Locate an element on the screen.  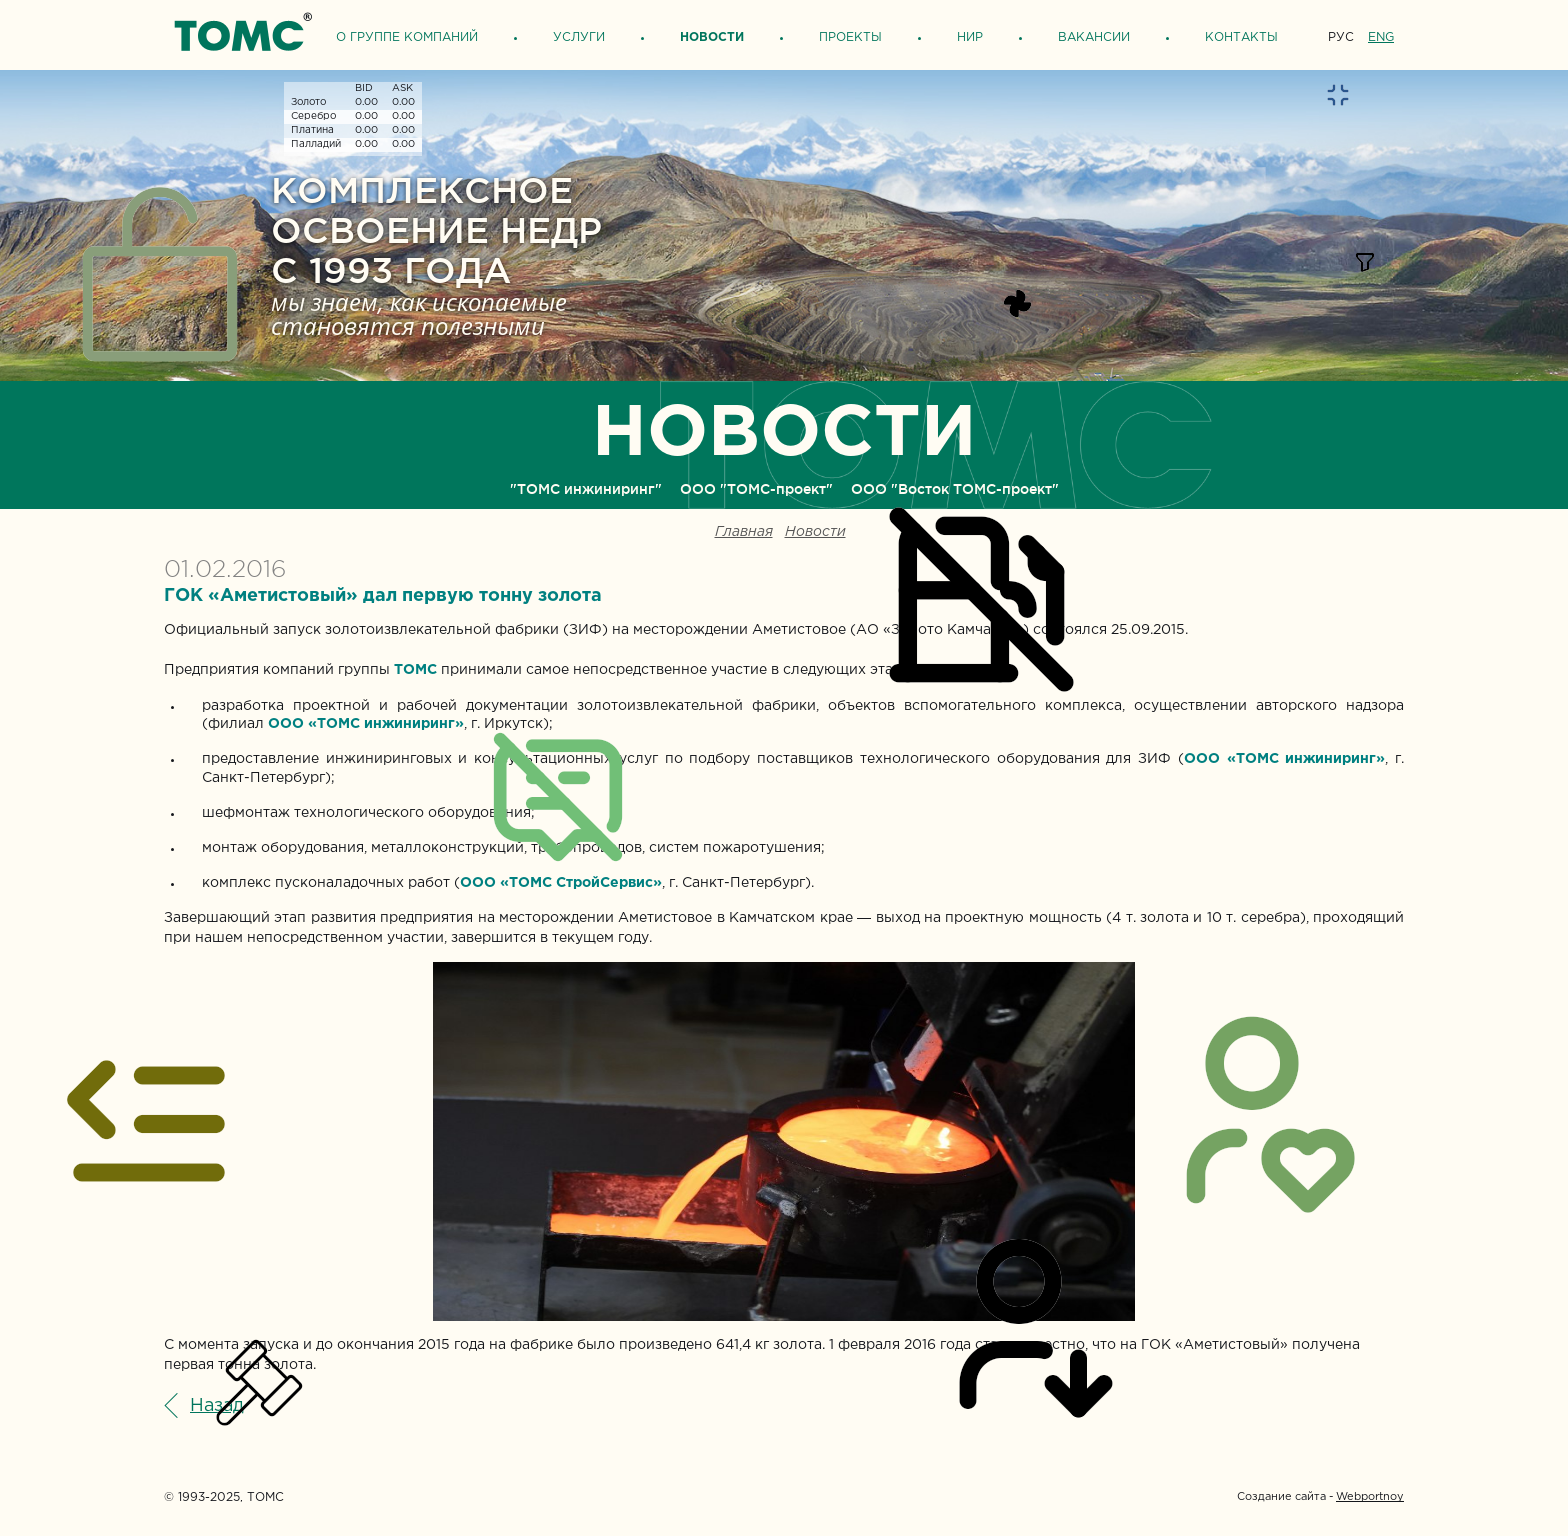
demote a user's role or permissions is located at coordinates (1019, 1324).